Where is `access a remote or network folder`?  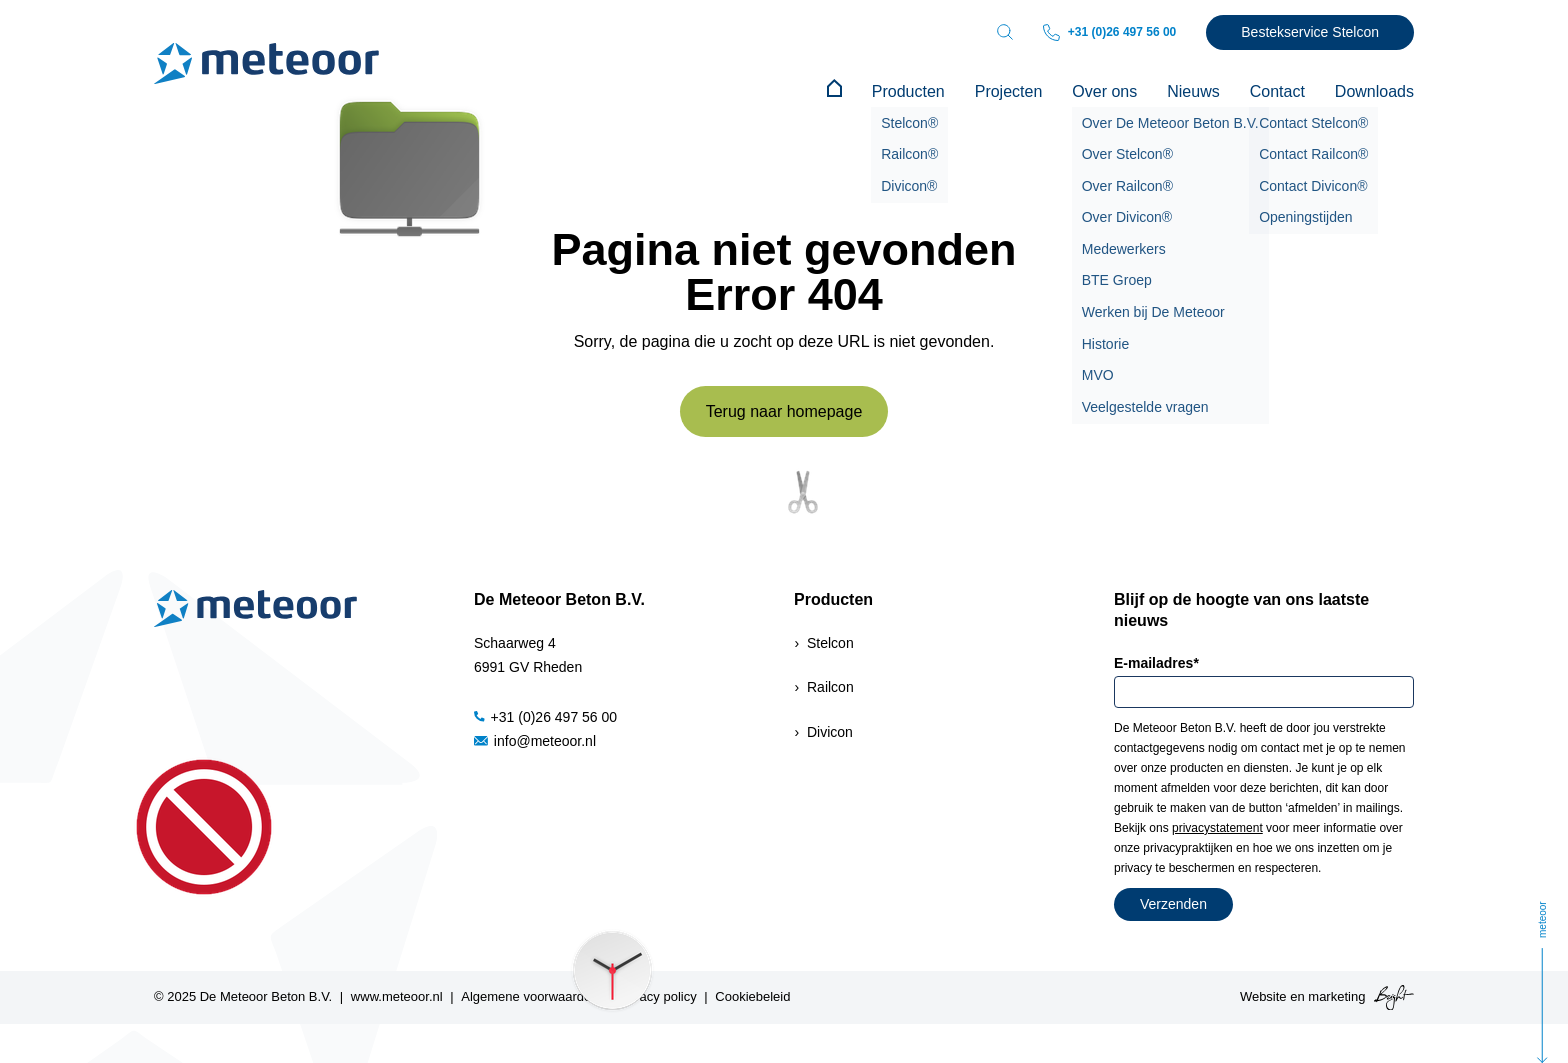
access a remote or network folder is located at coordinates (409, 166).